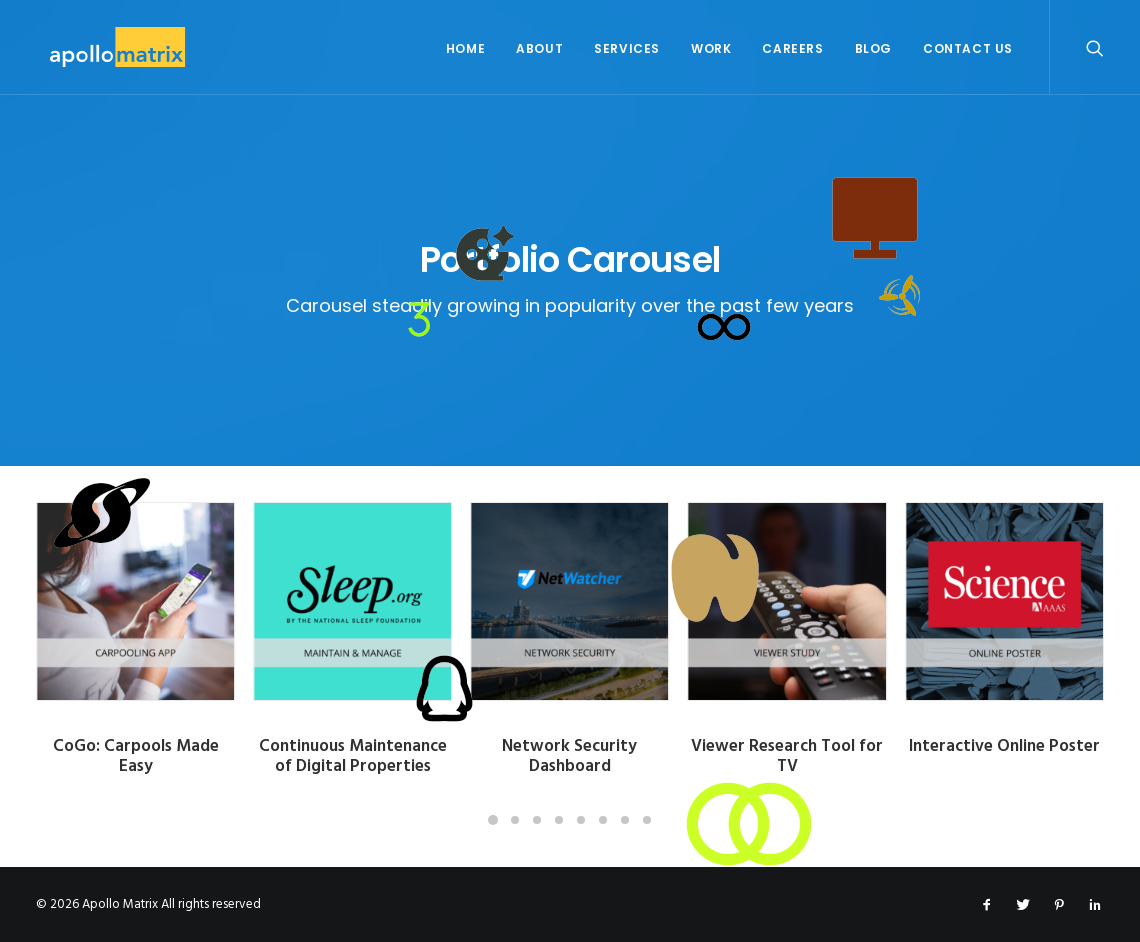 Image resolution: width=1140 pixels, height=942 pixels. I want to click on pay with mastercard, so click(749, 824).